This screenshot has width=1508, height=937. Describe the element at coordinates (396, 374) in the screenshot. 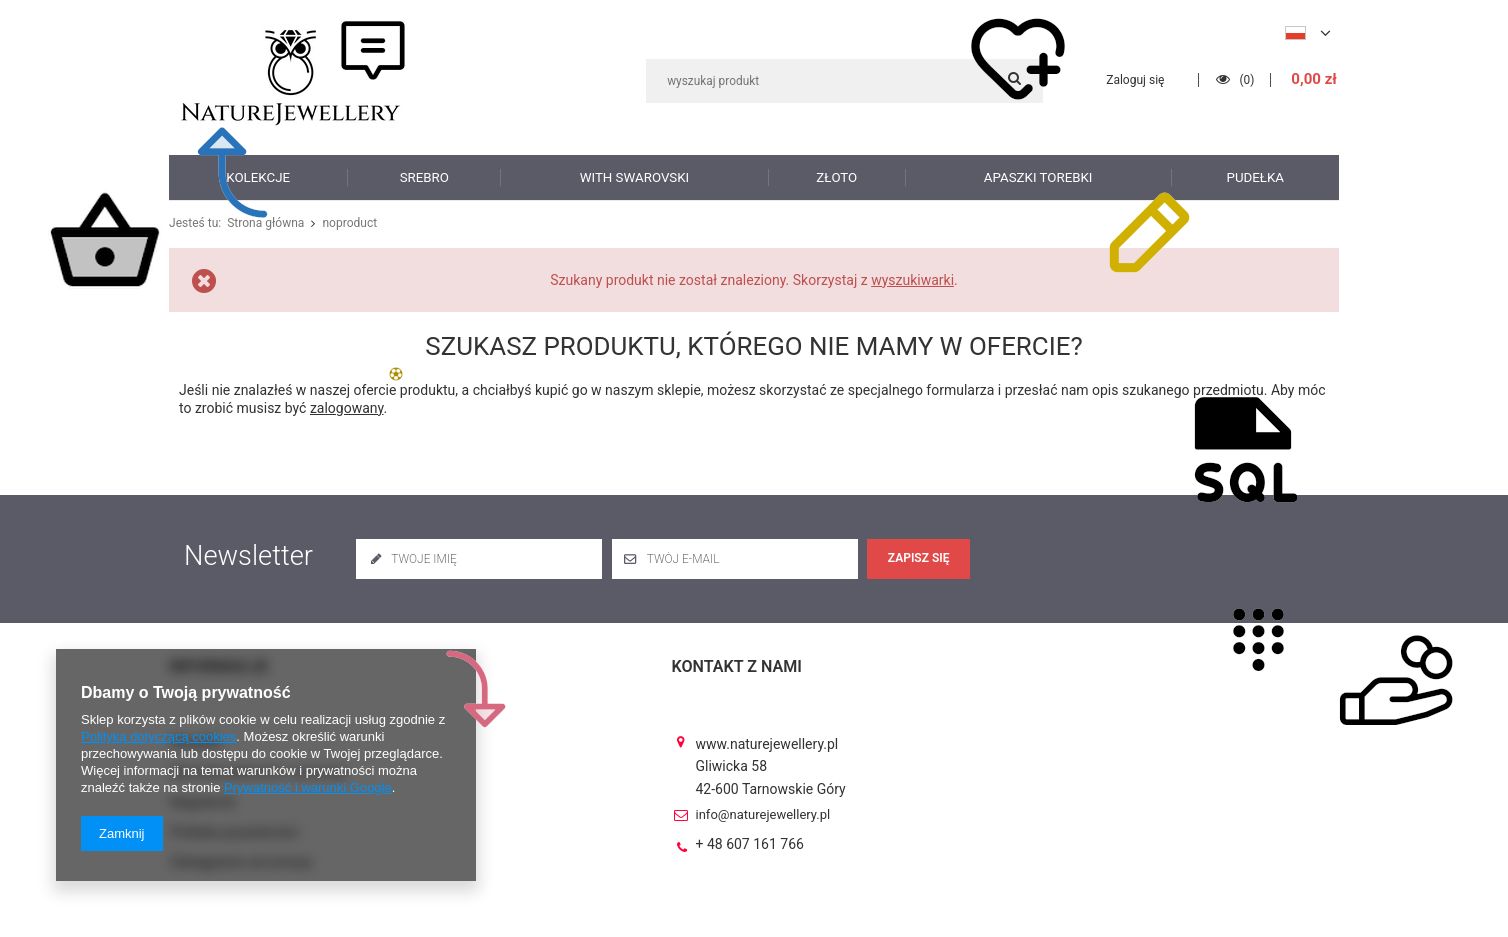

I see `access soccer or football-related content` at that location.